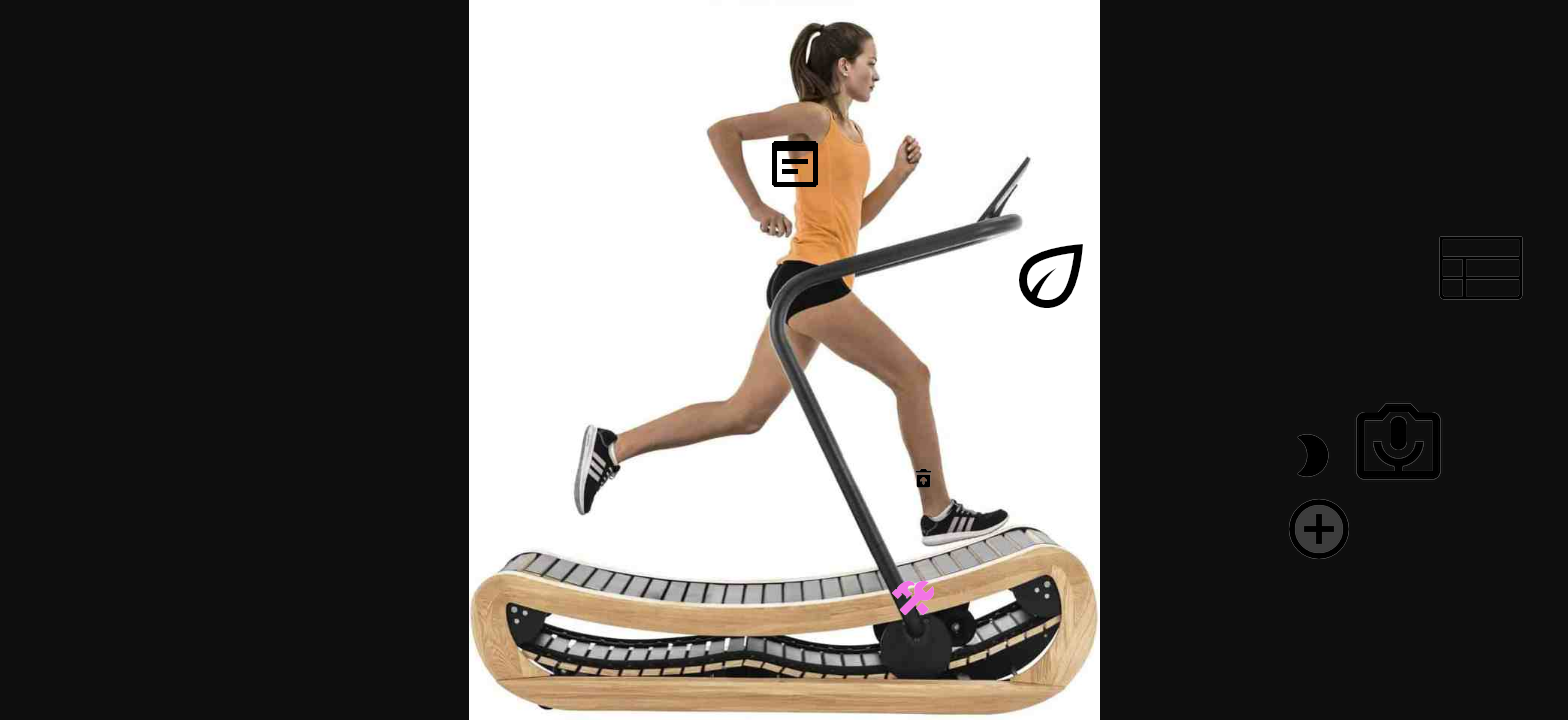  What do you see at coordinates (1398, 441) in the screenshot?
I see `manage camera and microphone permissions` at bounding box center [1398, 441].